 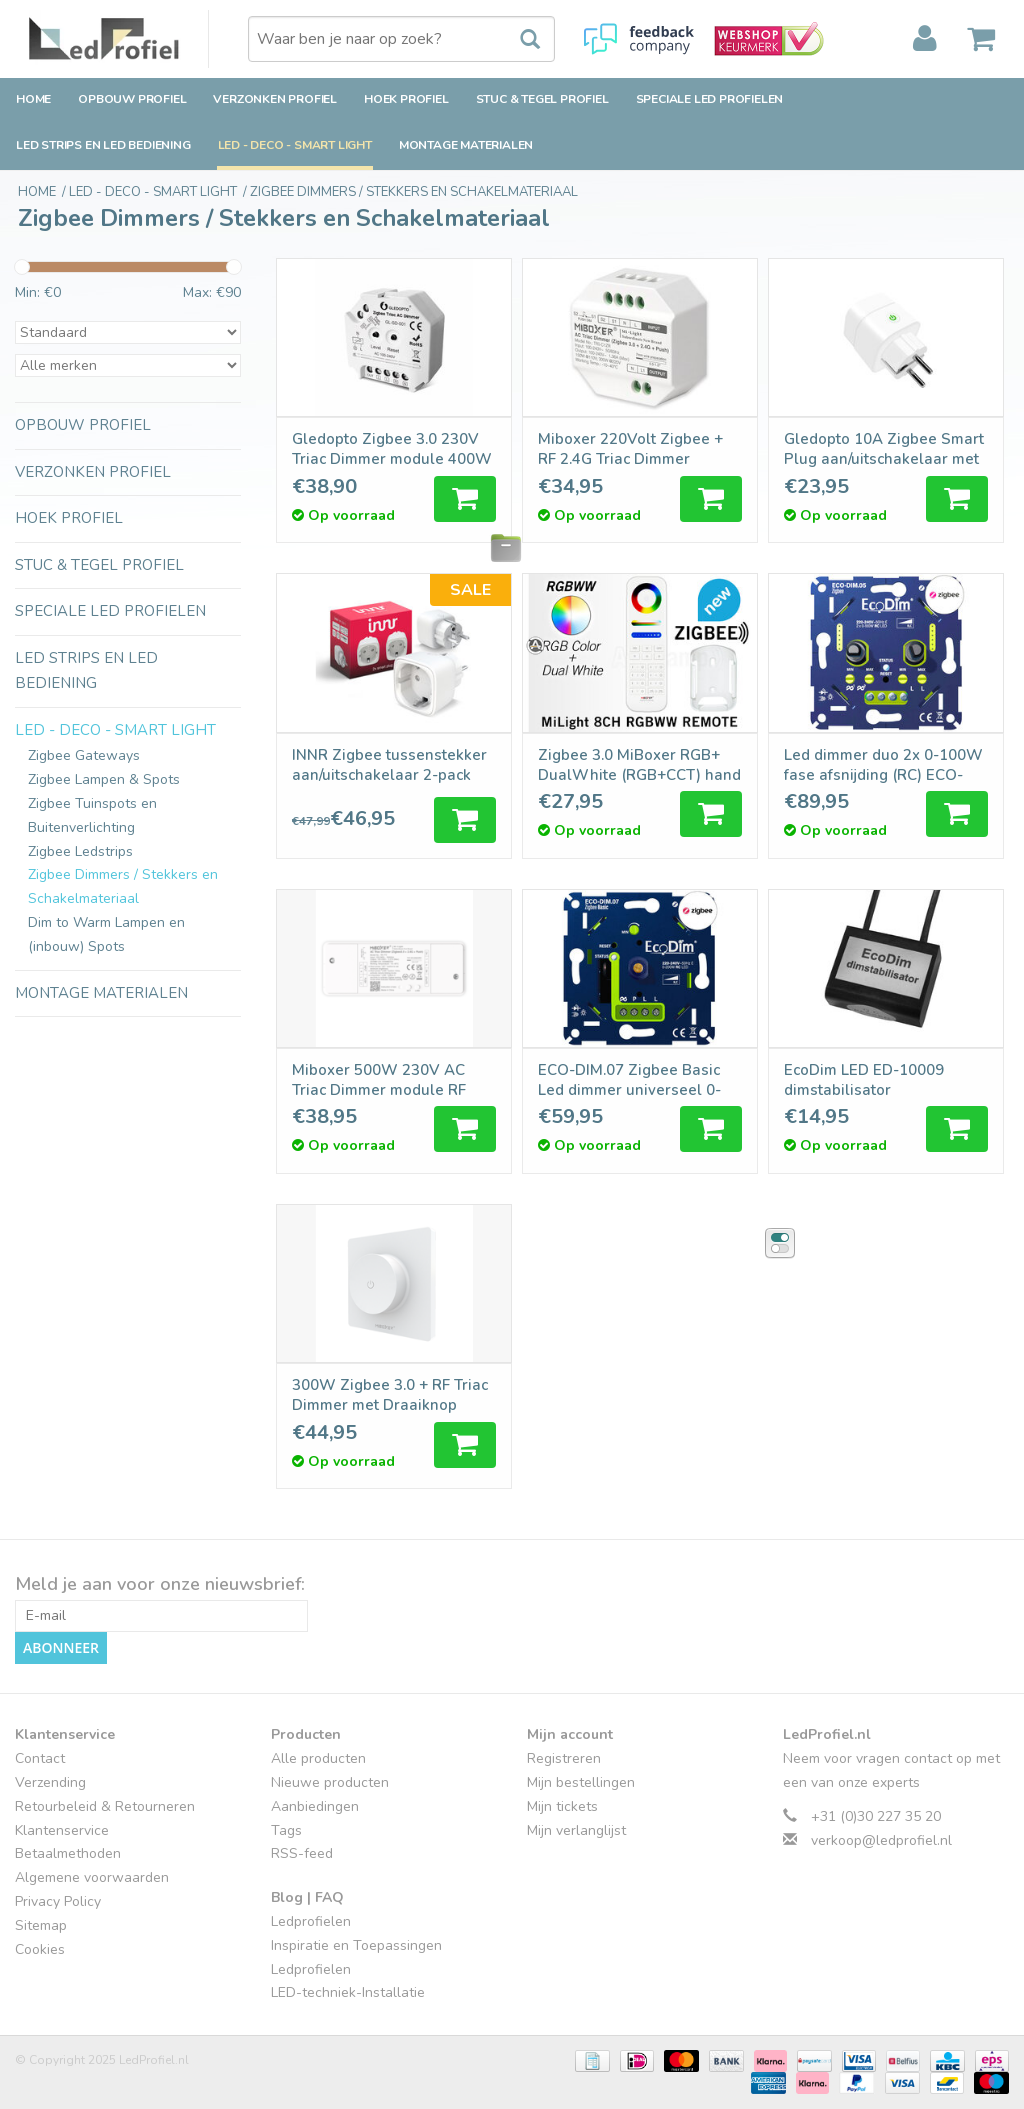 I want to click on open the file manager application, so click(x=506, y=548).